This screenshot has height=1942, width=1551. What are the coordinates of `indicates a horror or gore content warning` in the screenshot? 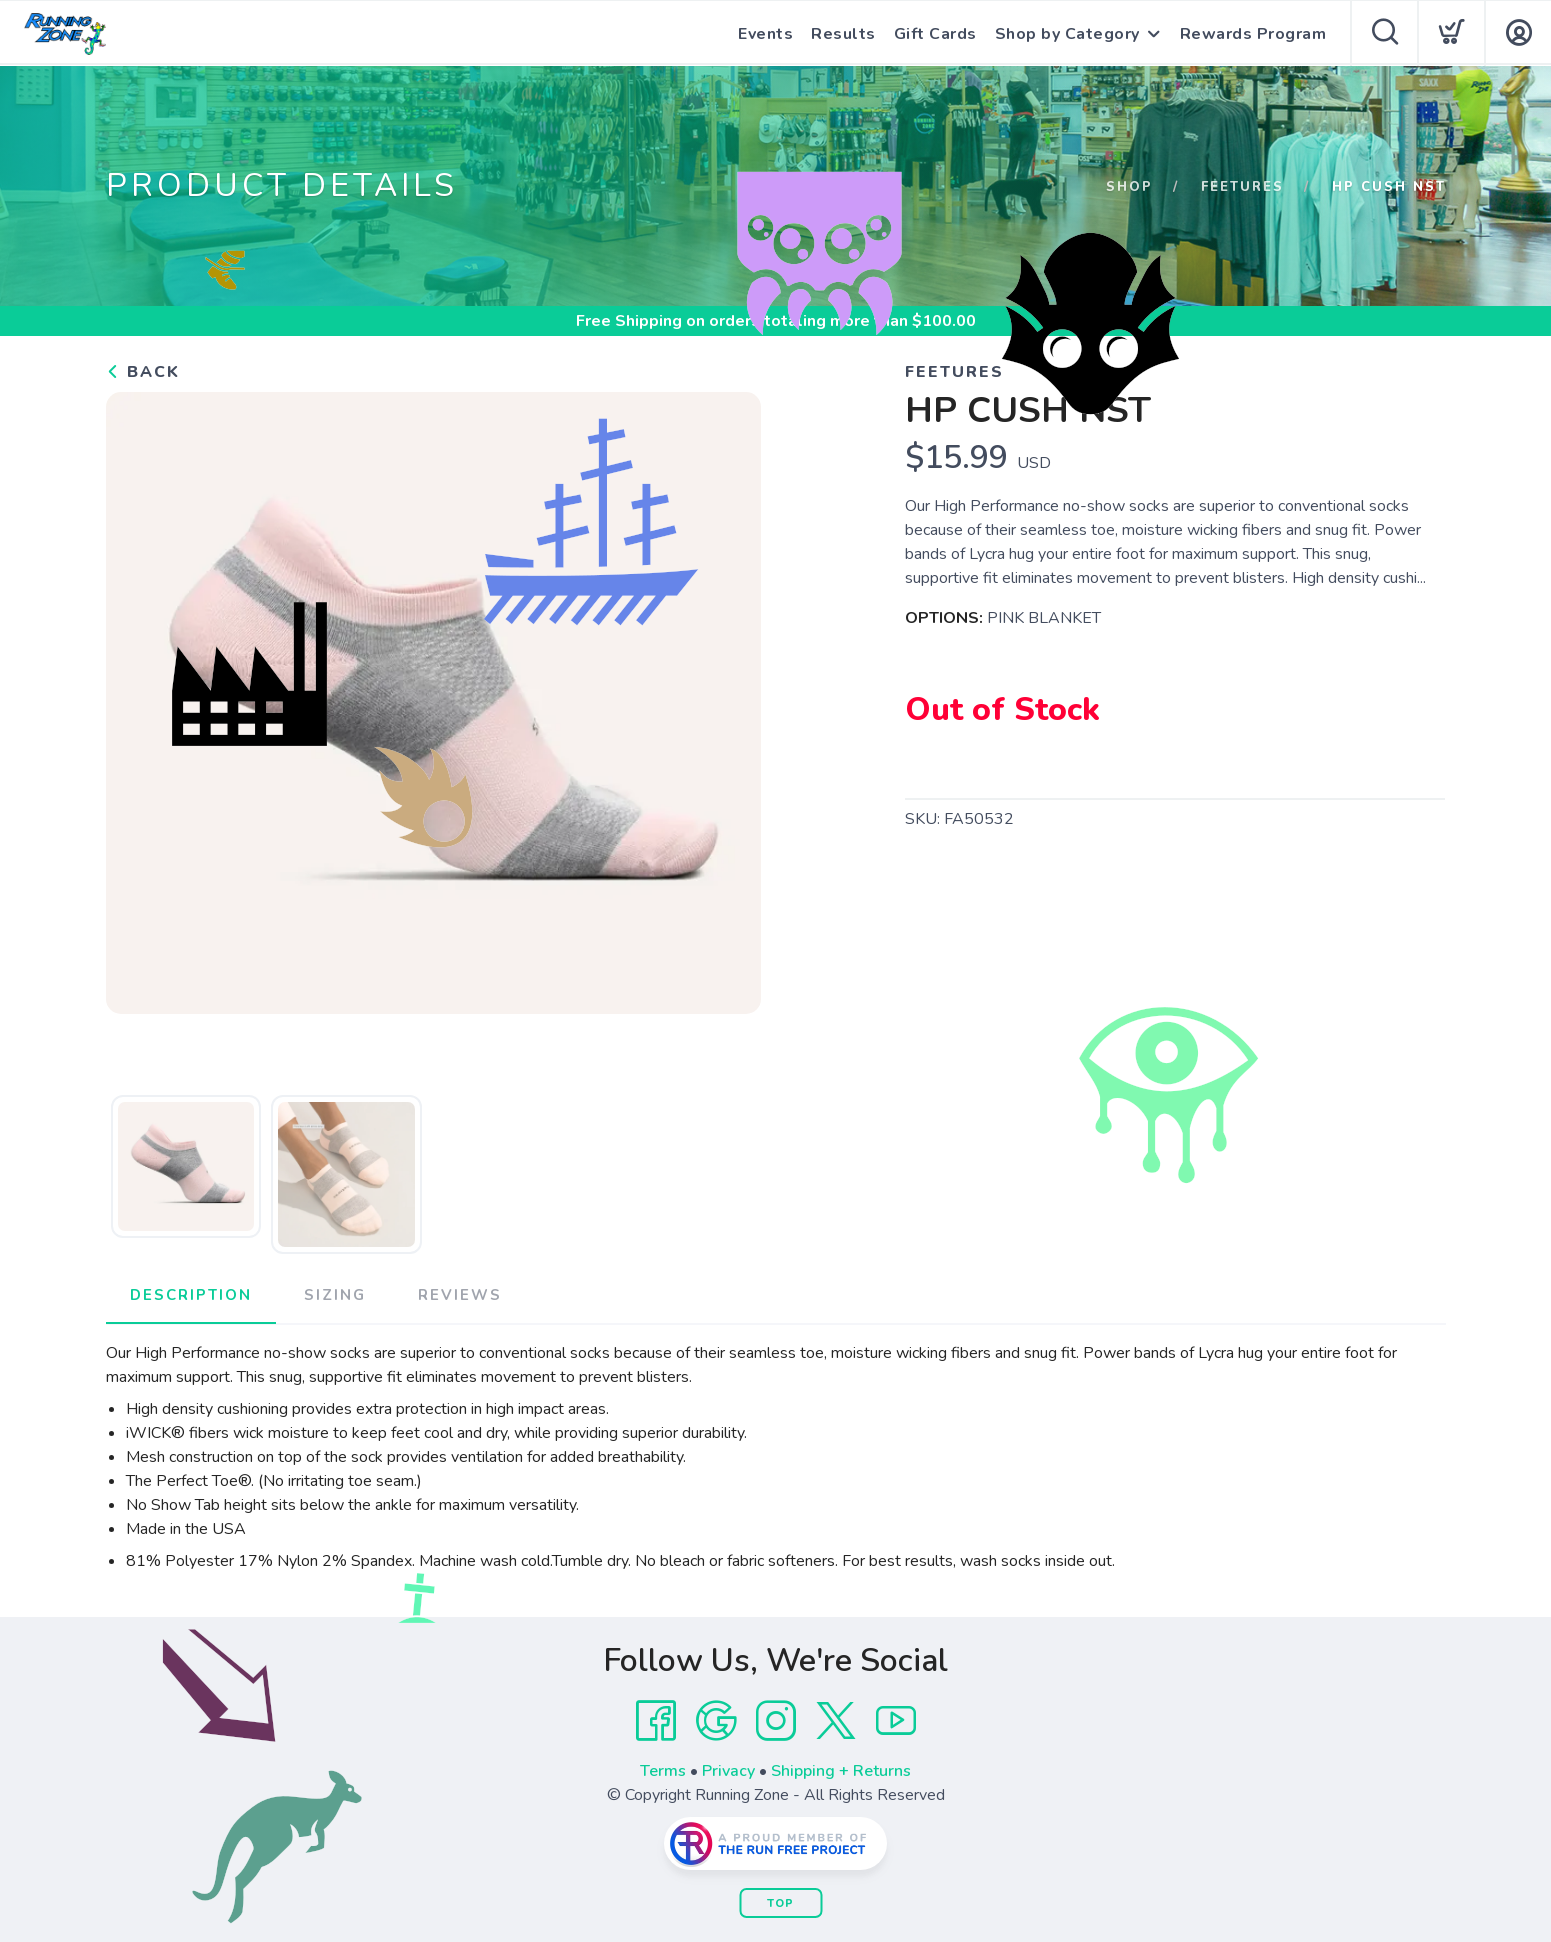 It's located at (1168, 1094).